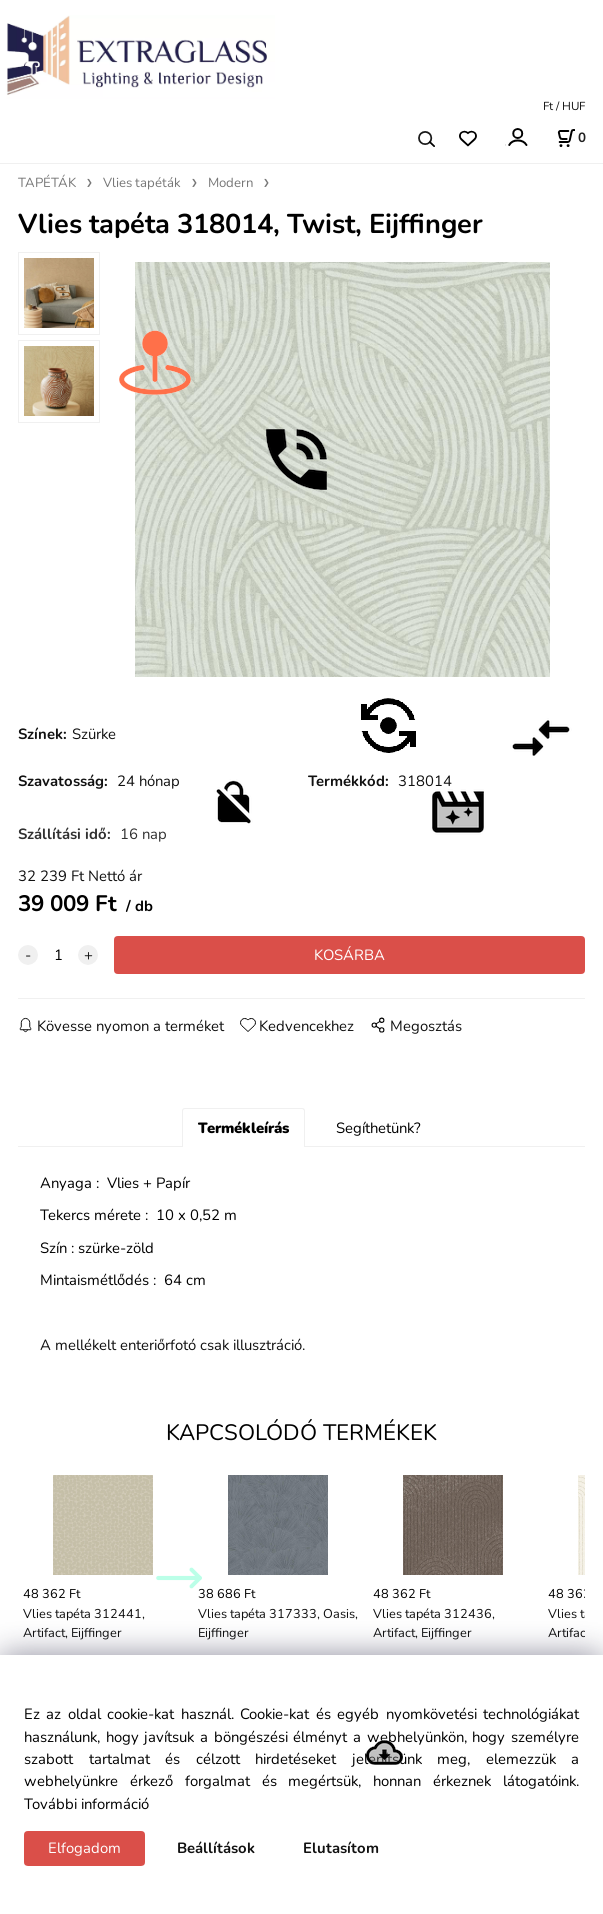  What do you see at coordinates (388, 725) in the screenshot?
I see `switch between front and rear camera` at bounding box center [388, 725].